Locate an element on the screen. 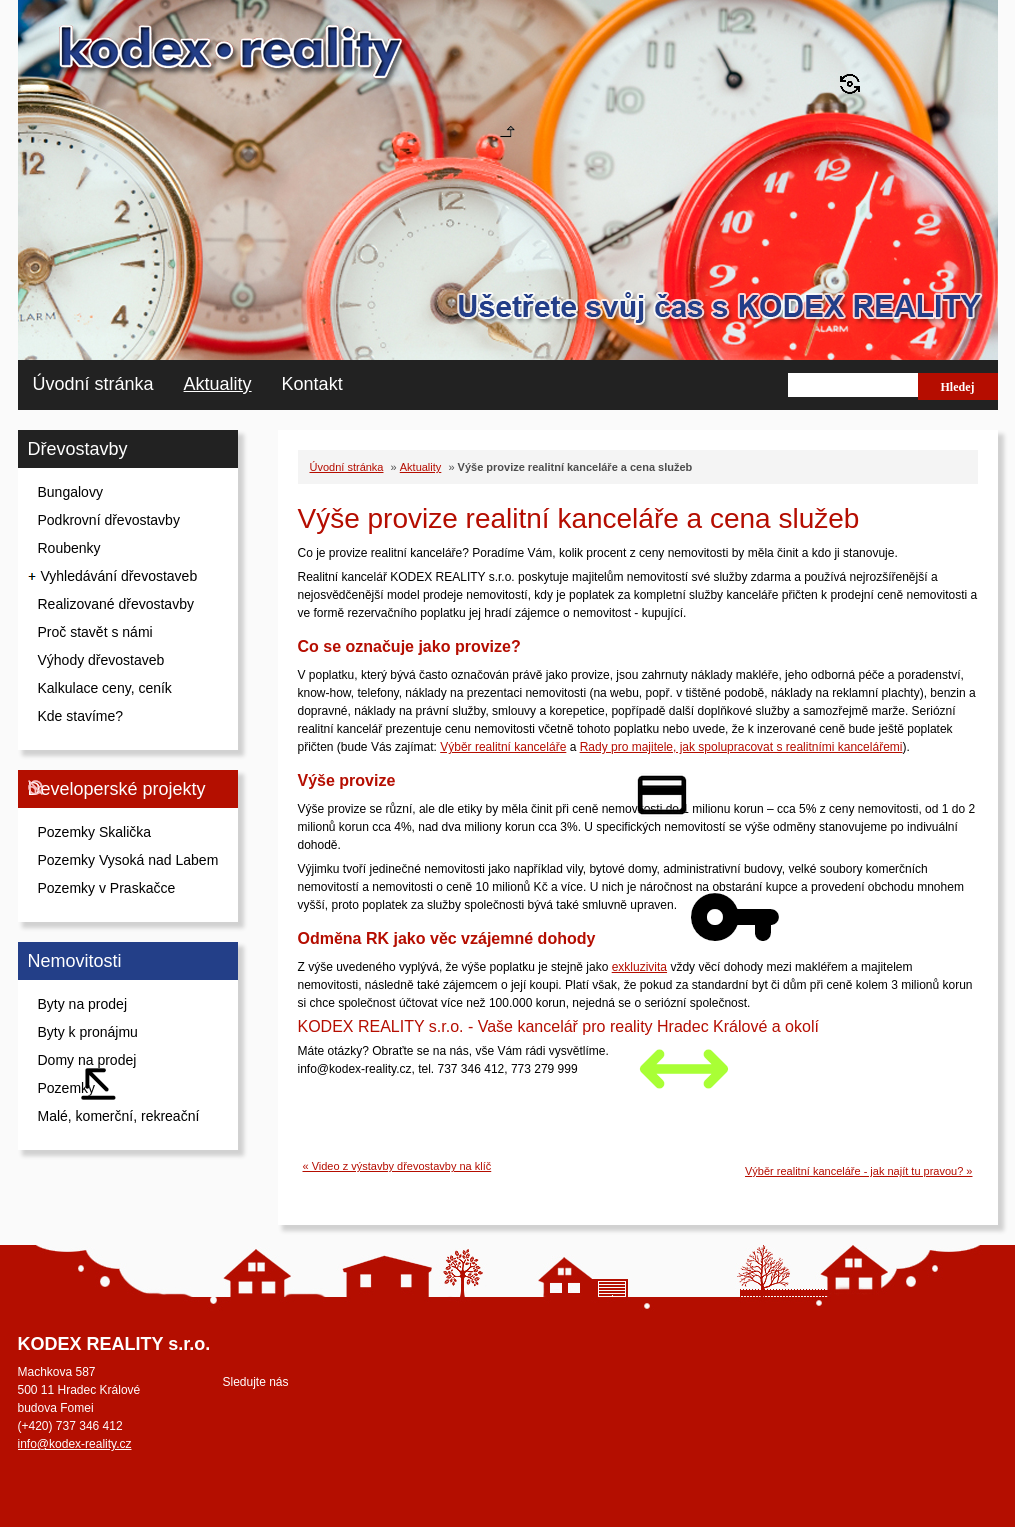 The width and height of the screenshot is (1015, 1527). redirect or forward content upward is located at coordinates (508, 132).